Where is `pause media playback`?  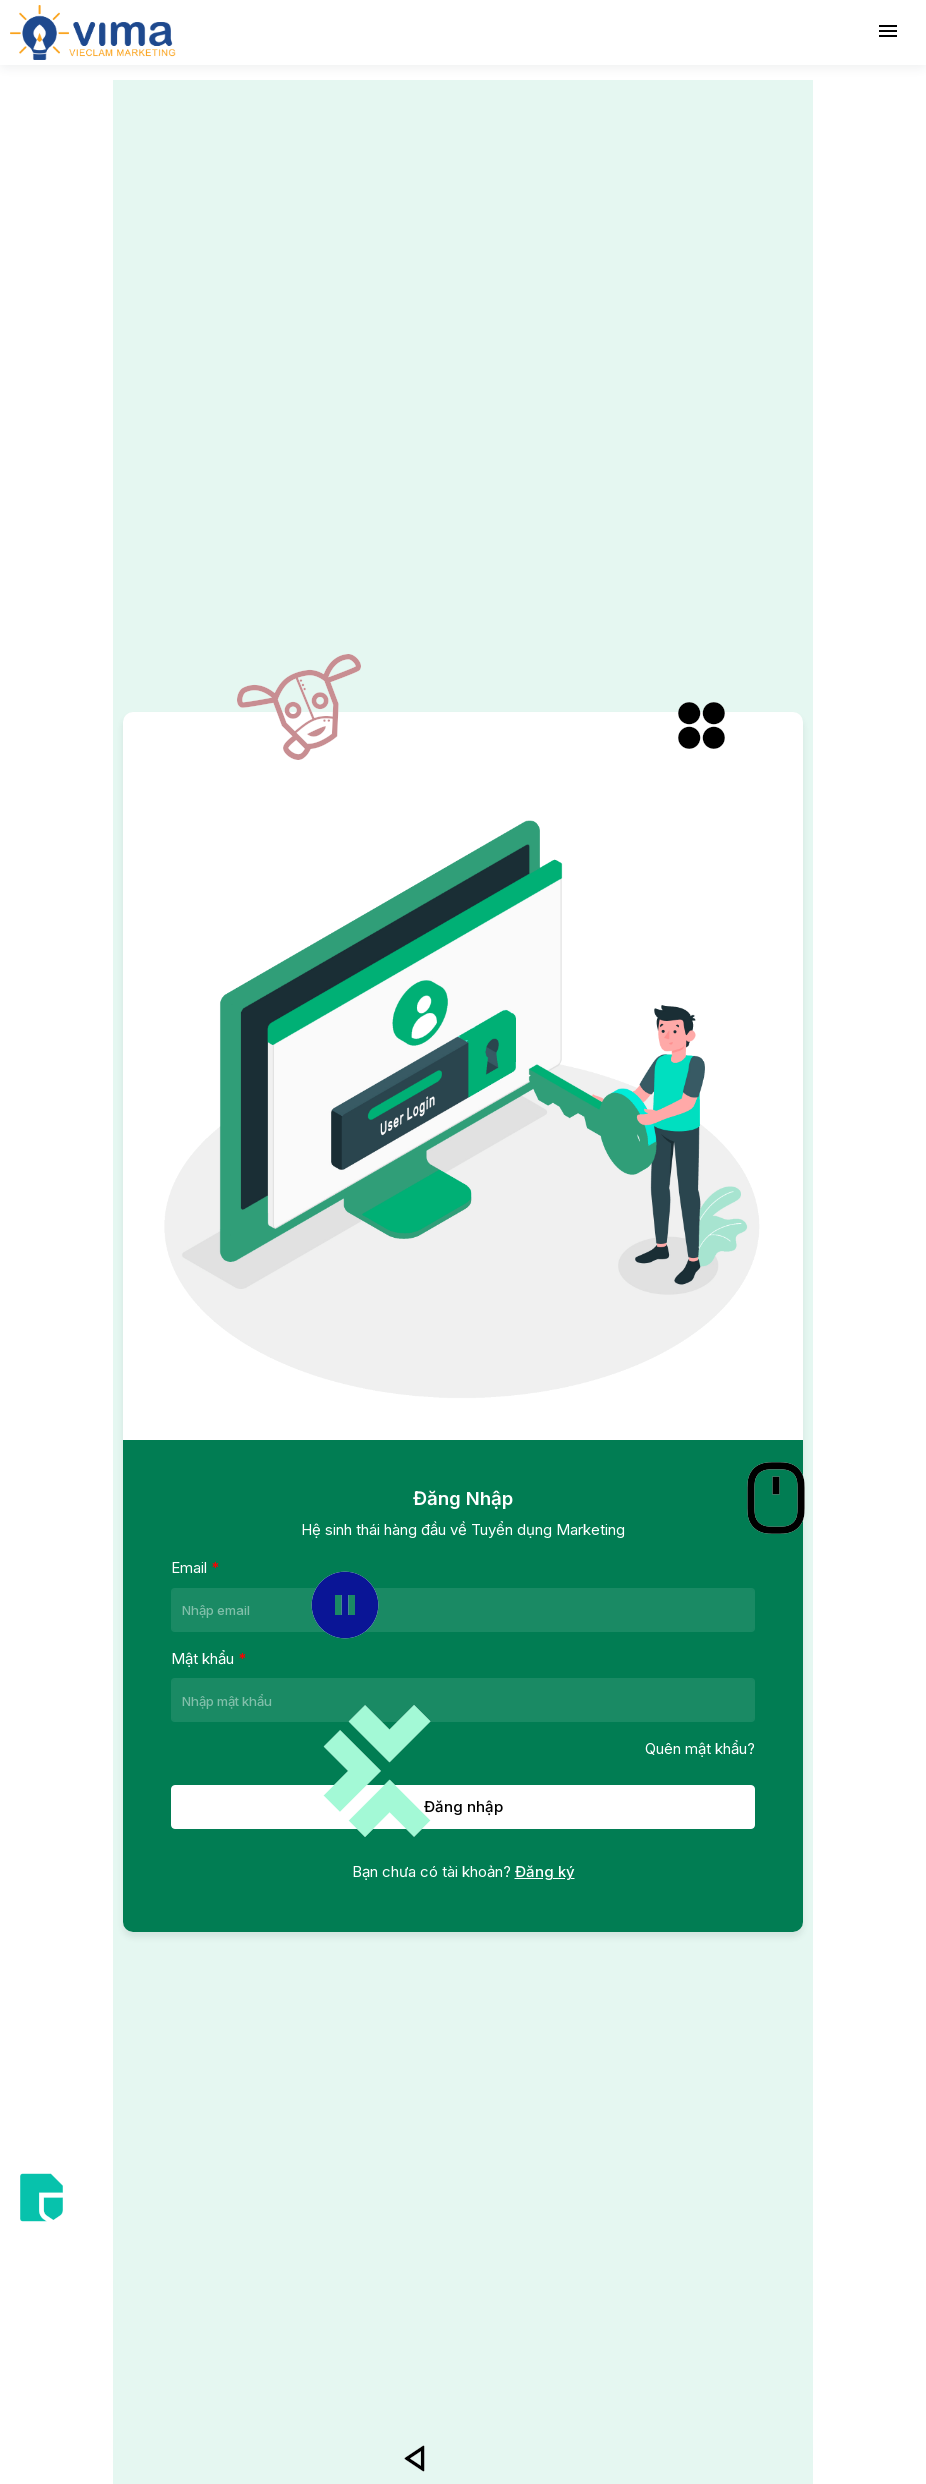 pause media playback is located at coordinates (345, 1605).